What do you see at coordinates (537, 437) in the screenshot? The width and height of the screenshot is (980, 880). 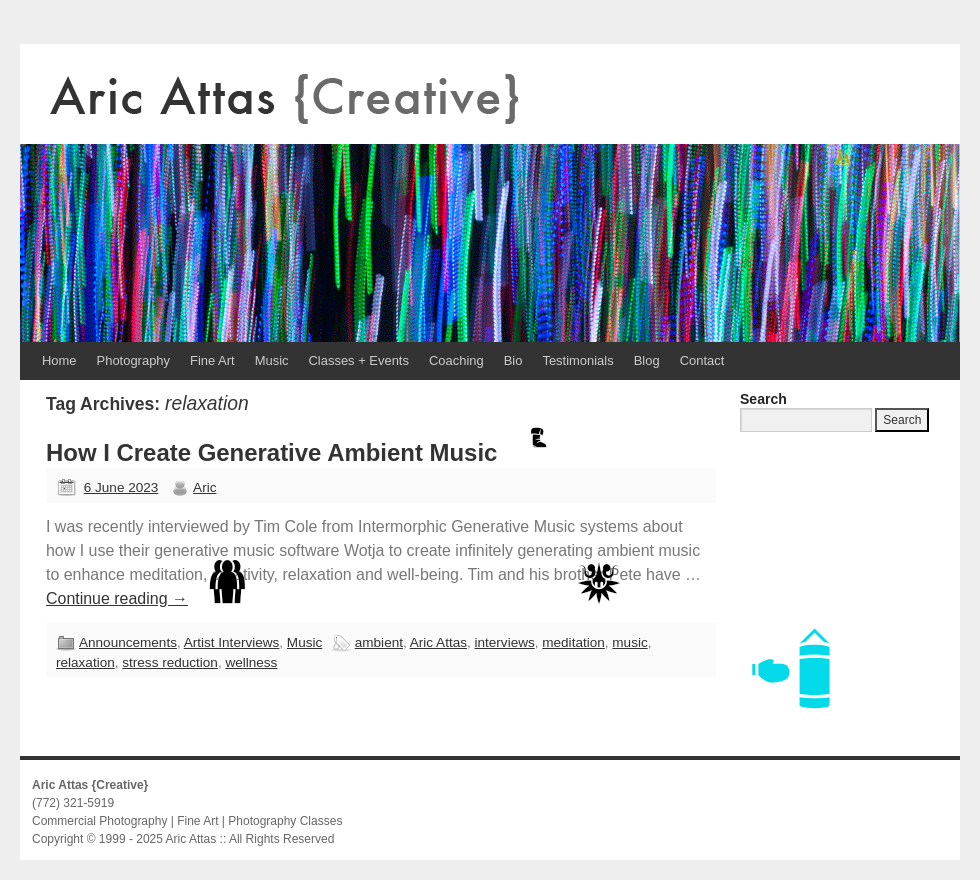 I see `equip footwear to your character` at bounding box center [537, 437].